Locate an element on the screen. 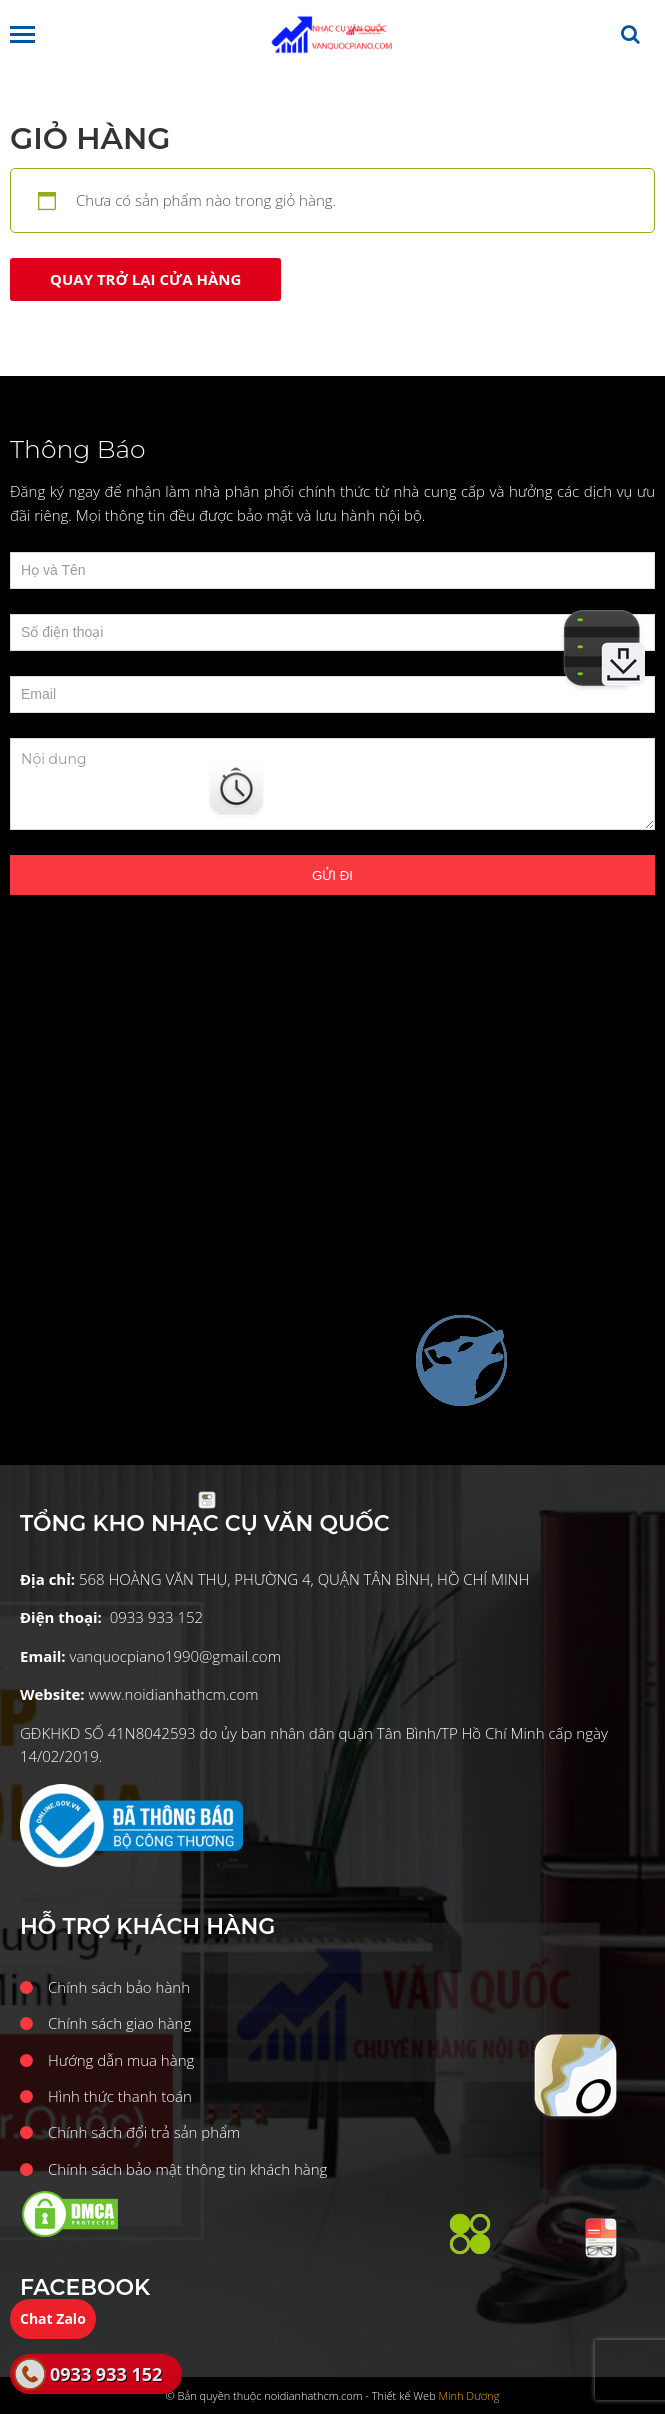  open opencpn marine navigation app is located at coordinates (575, 2075).